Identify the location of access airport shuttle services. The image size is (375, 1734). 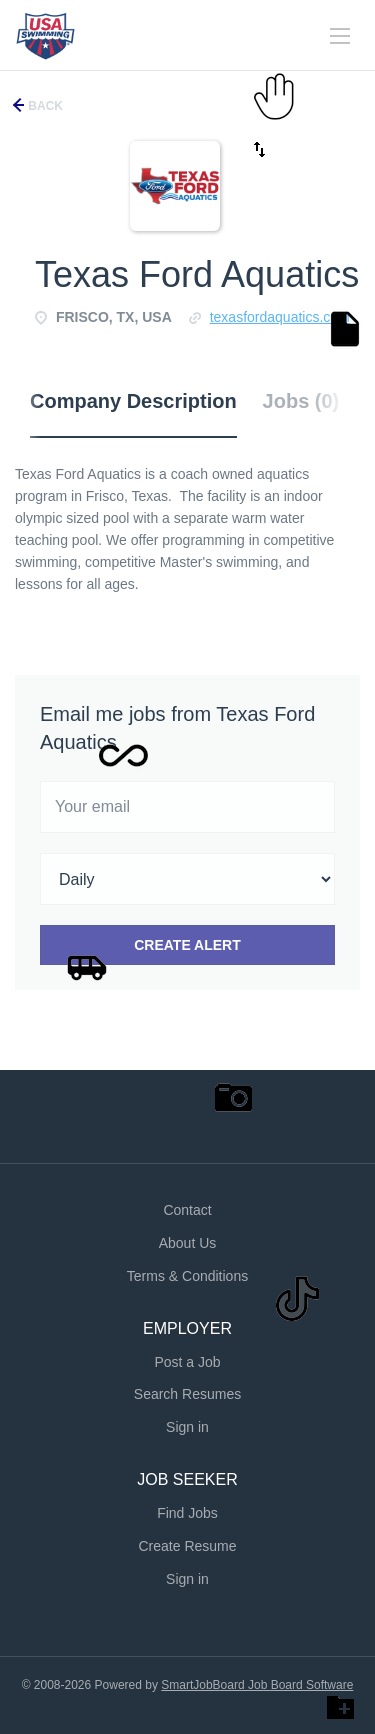
(87, 968).